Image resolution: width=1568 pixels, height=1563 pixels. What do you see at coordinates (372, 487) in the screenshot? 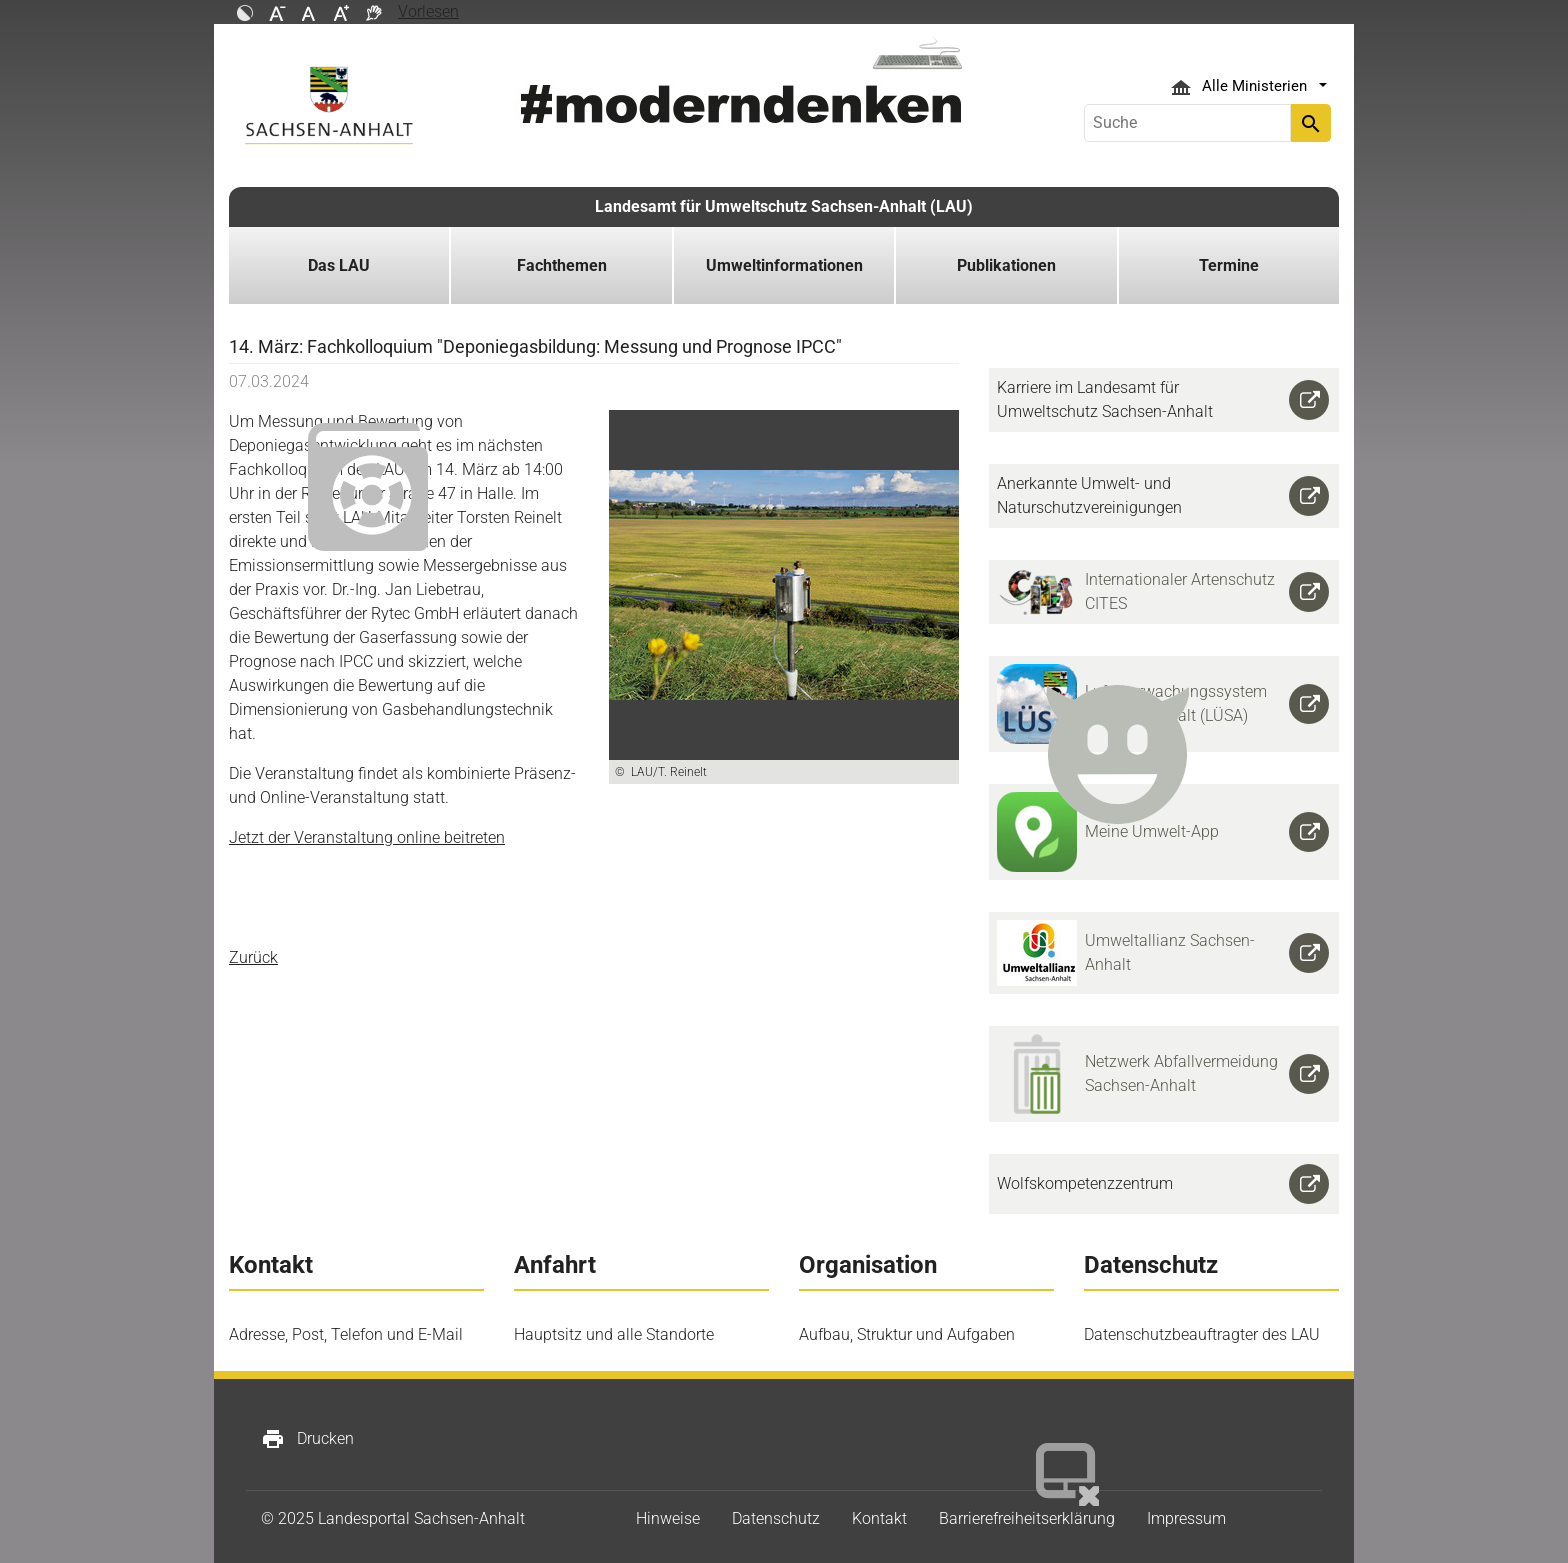
I see `access help and support documentation` at bounding box center [372, 487].